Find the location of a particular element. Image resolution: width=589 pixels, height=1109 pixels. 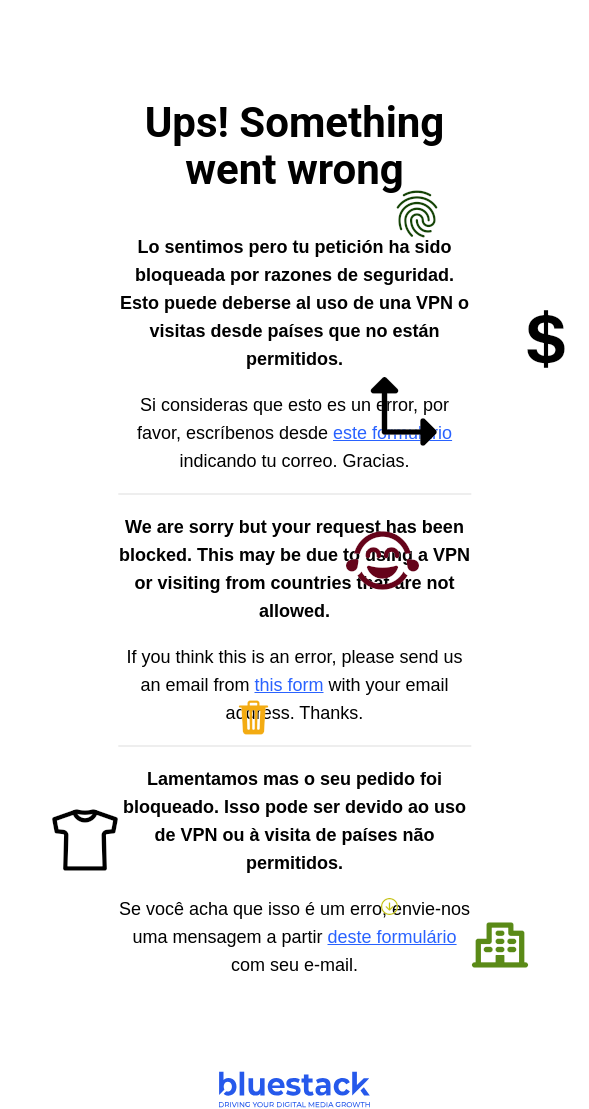

delete selected item is located at coordinates (253, 717).